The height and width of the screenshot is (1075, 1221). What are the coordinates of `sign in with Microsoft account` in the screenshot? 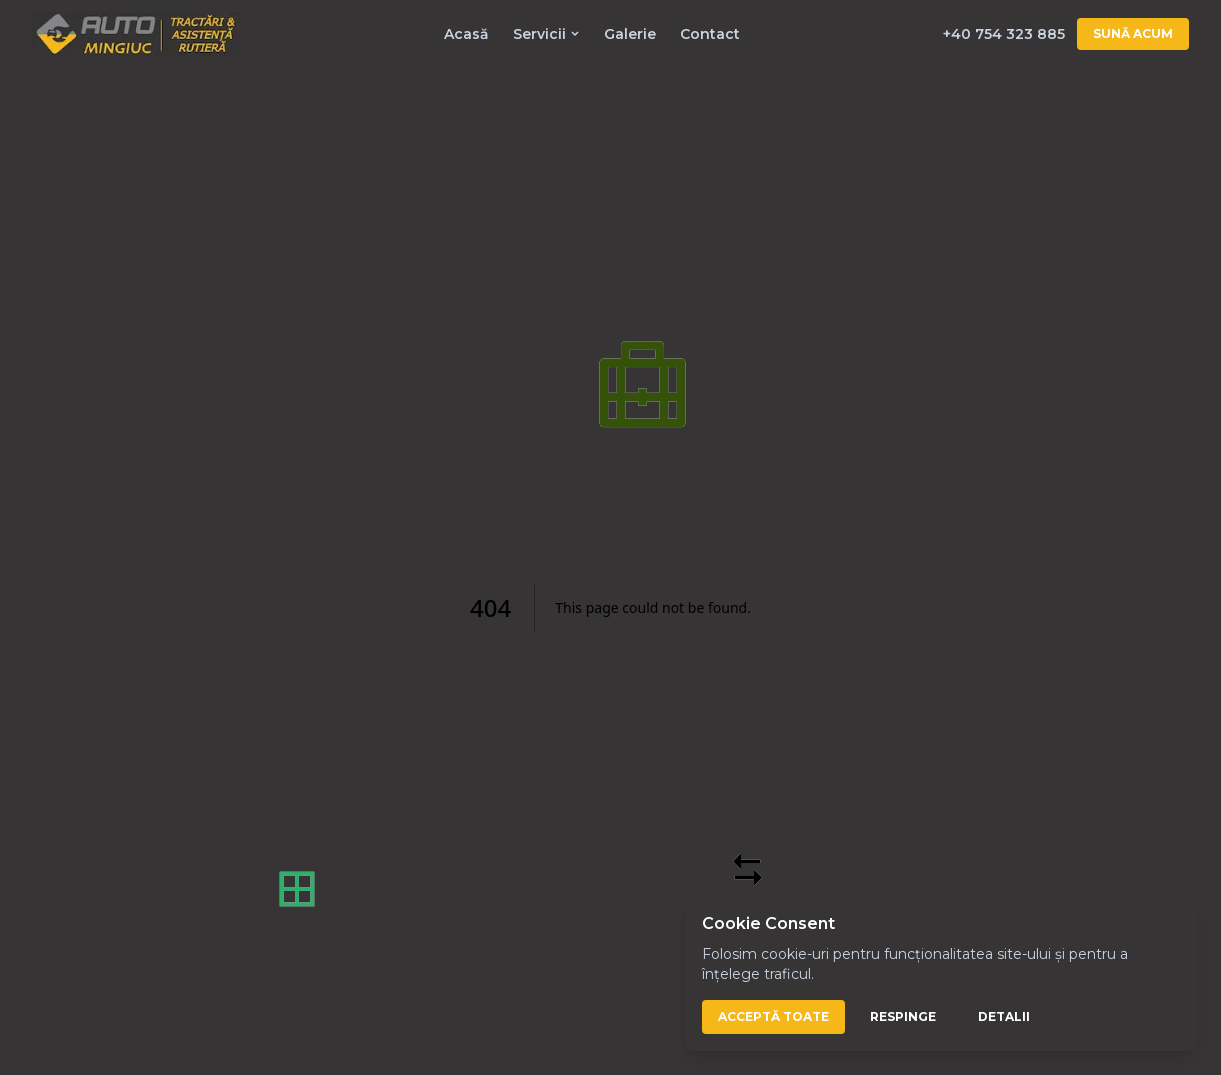 It's located at (297, 889).